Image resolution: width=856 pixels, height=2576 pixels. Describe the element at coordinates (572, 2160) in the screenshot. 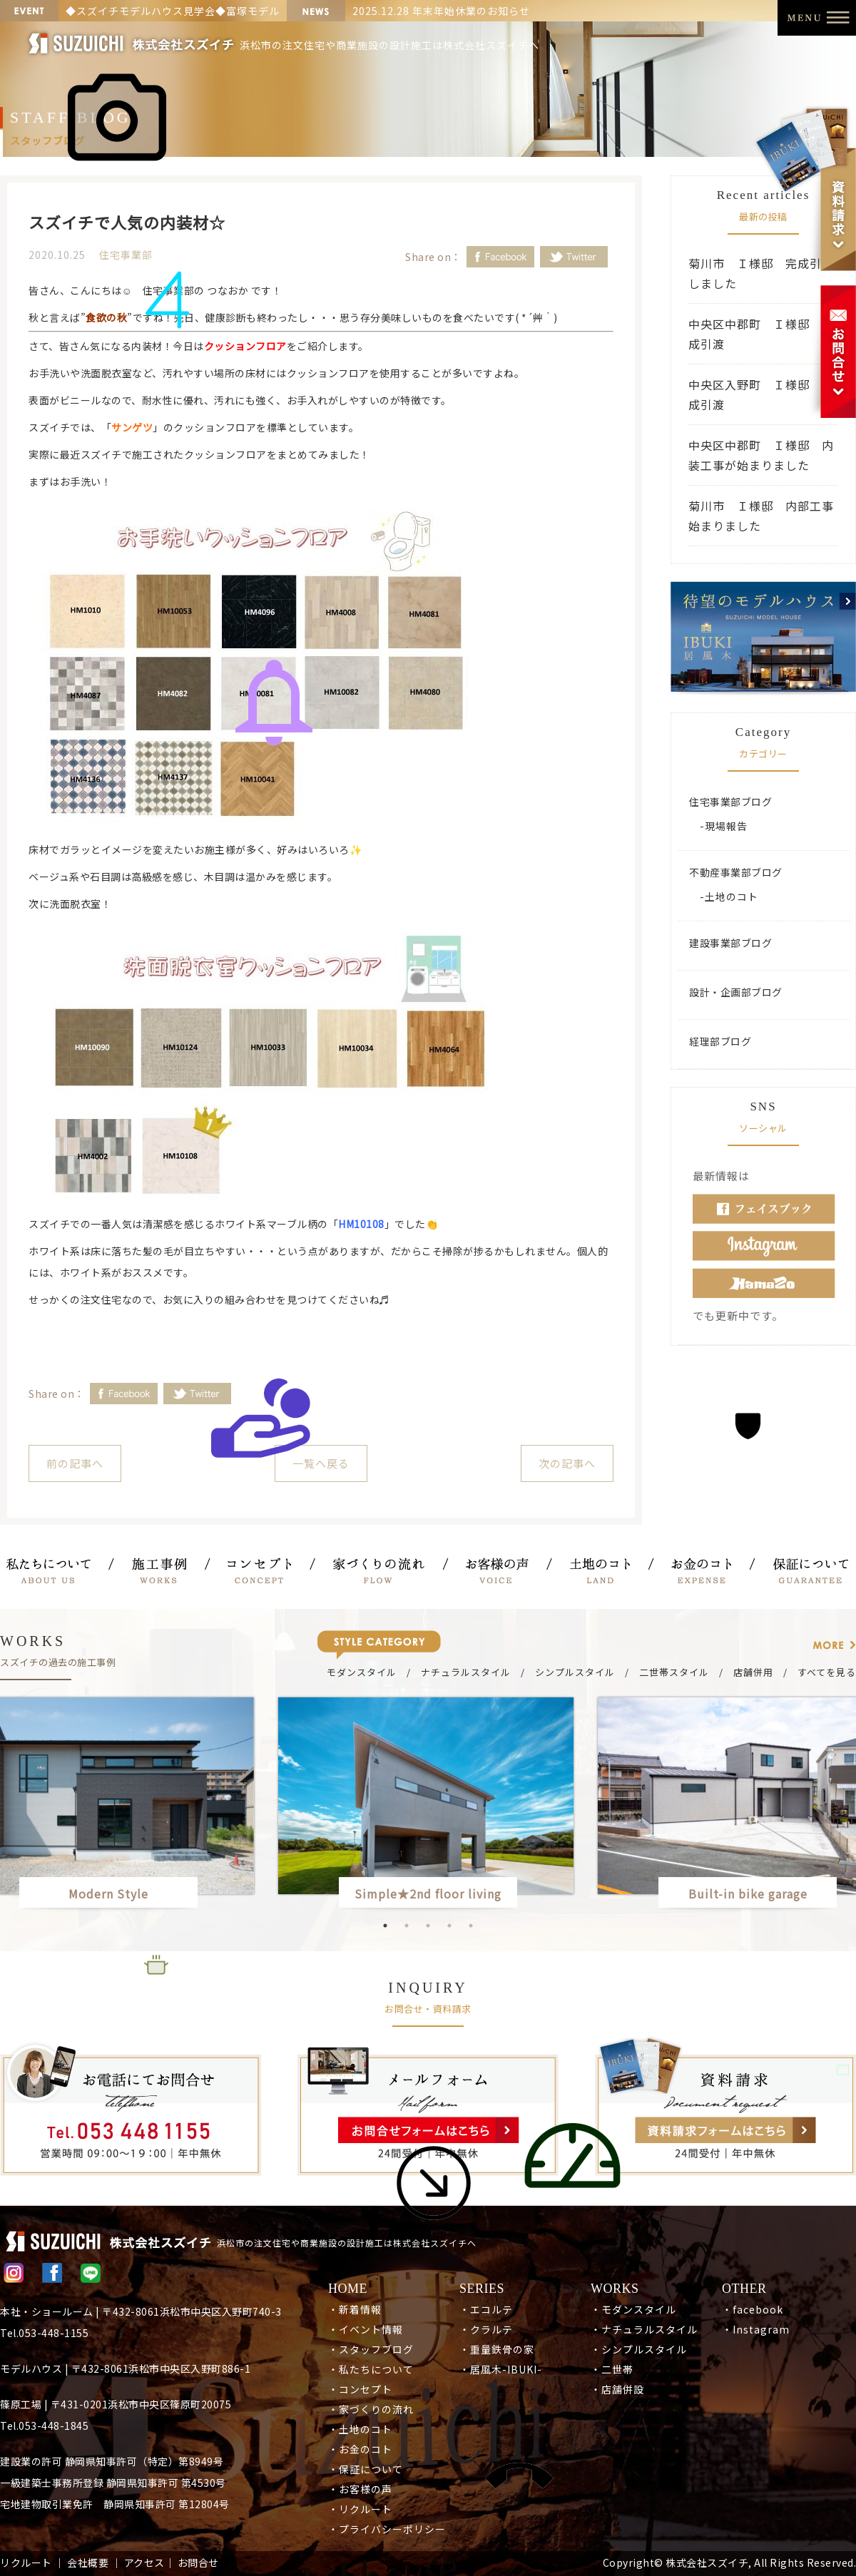

I see `view performance metrics or speed` at that location.